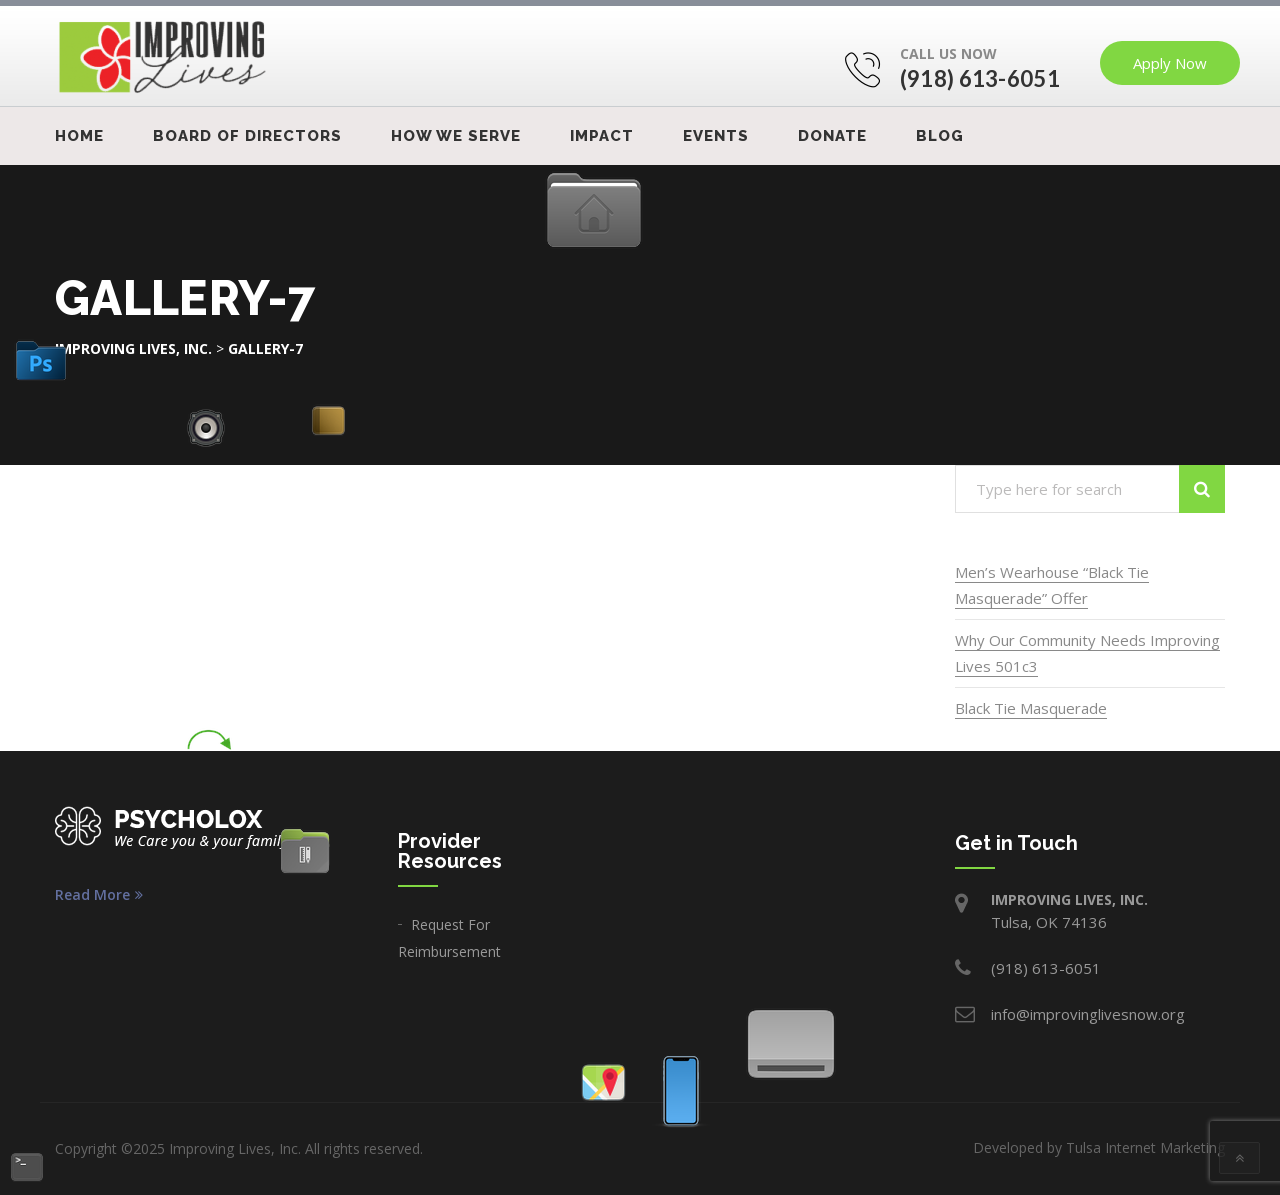 The width and height of the screenshot is (1280, 1195). Describe the element at coordinates (594, 210) in the screenshot. I see `access your home folder` at that location.